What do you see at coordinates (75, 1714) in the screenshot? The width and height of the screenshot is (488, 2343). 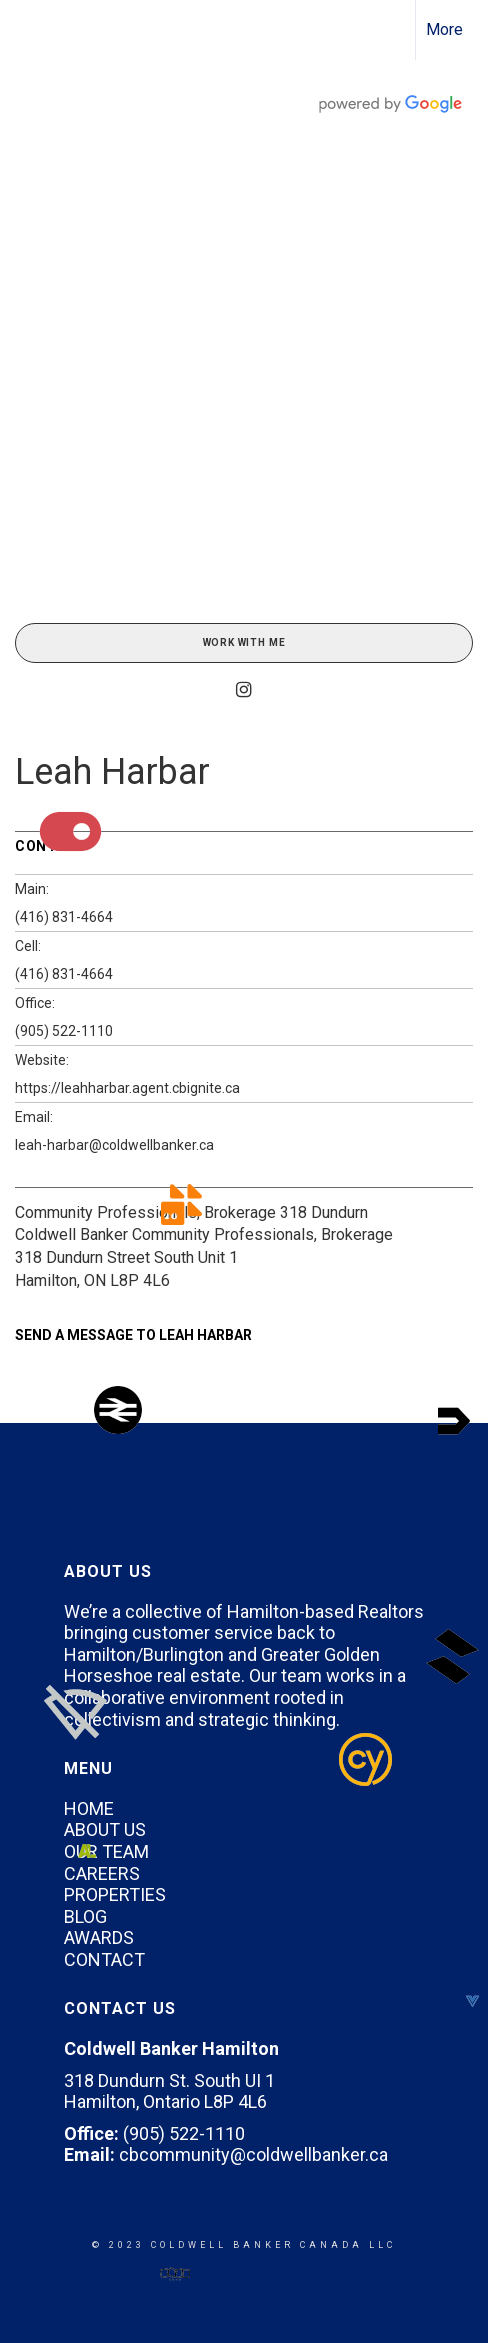 I see `indicates wifi is disabled or disconnected` at bounding box center [75, 1714].